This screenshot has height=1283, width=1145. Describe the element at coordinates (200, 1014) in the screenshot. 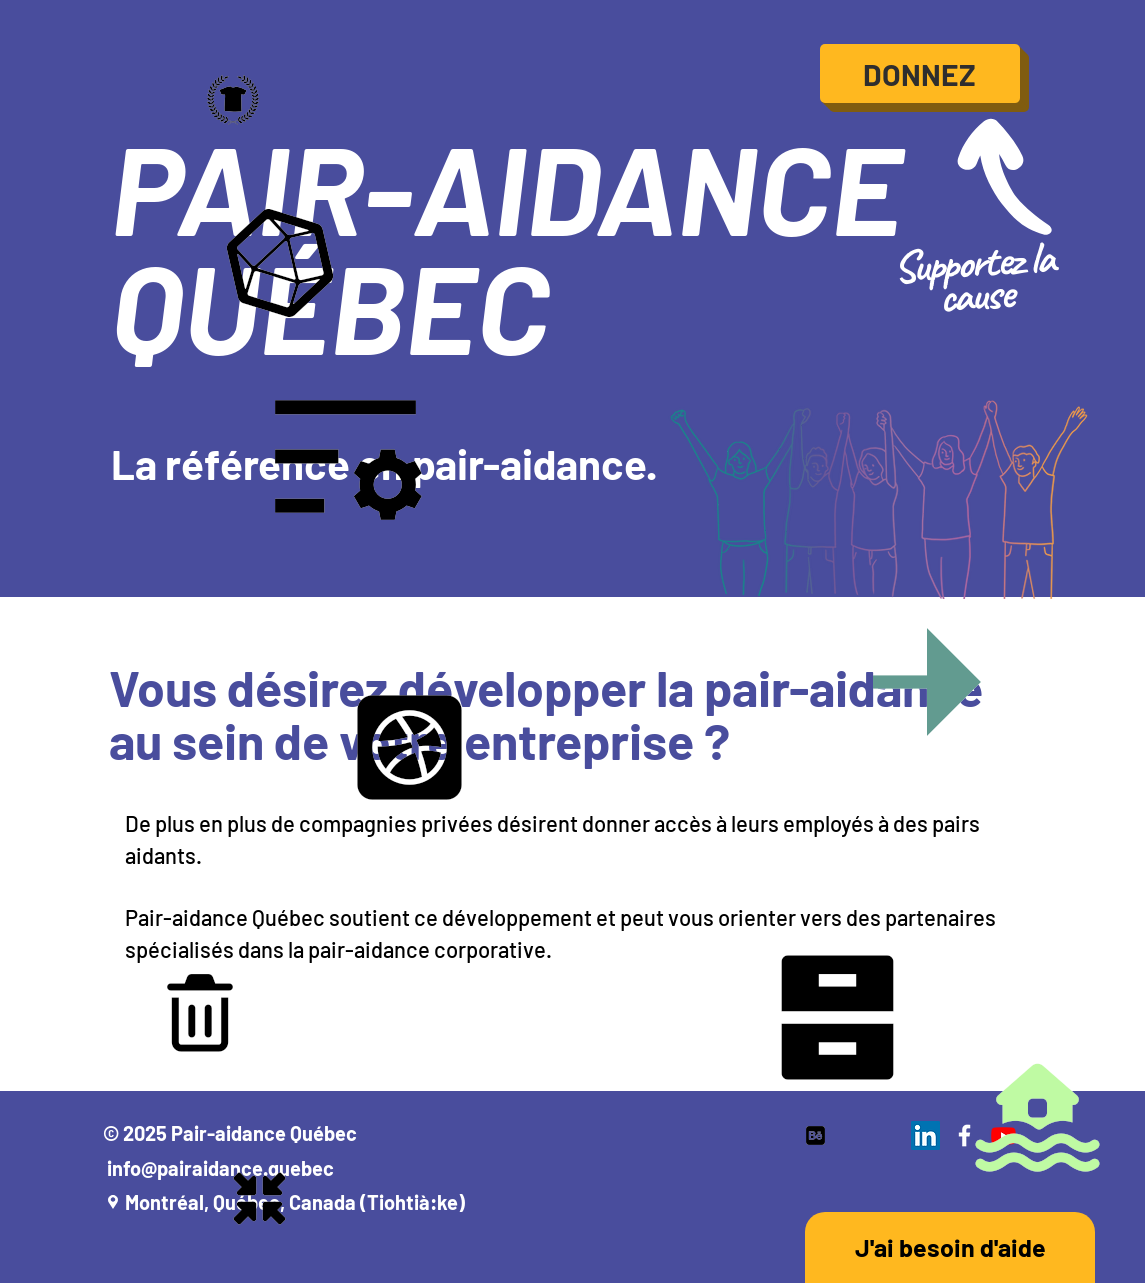

I see `delete selected item` at that location.